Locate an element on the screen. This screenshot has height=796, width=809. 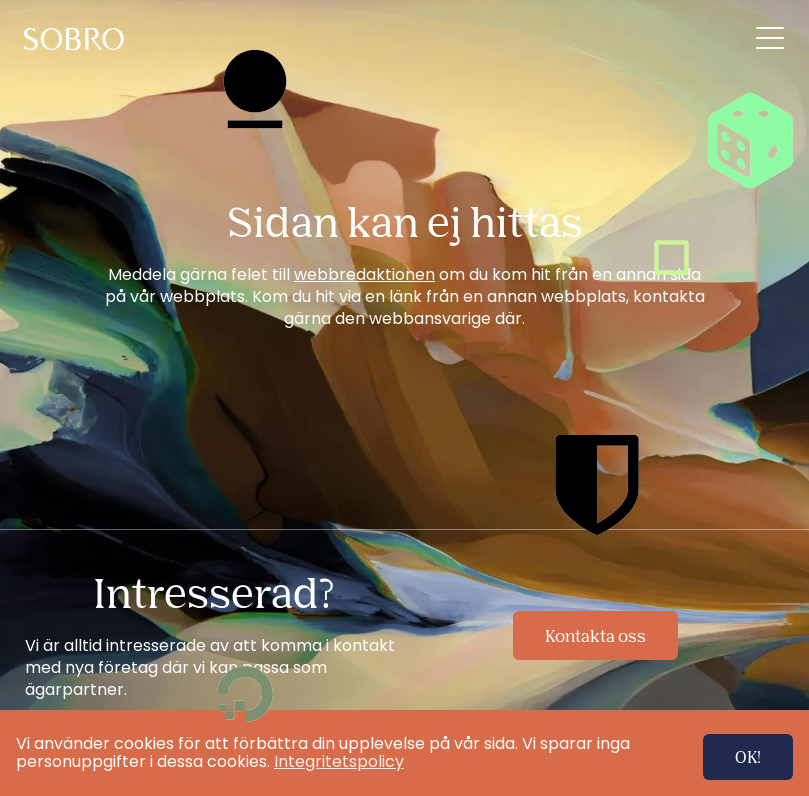
open bitwarden password manager is located at coordinates (597, 485).